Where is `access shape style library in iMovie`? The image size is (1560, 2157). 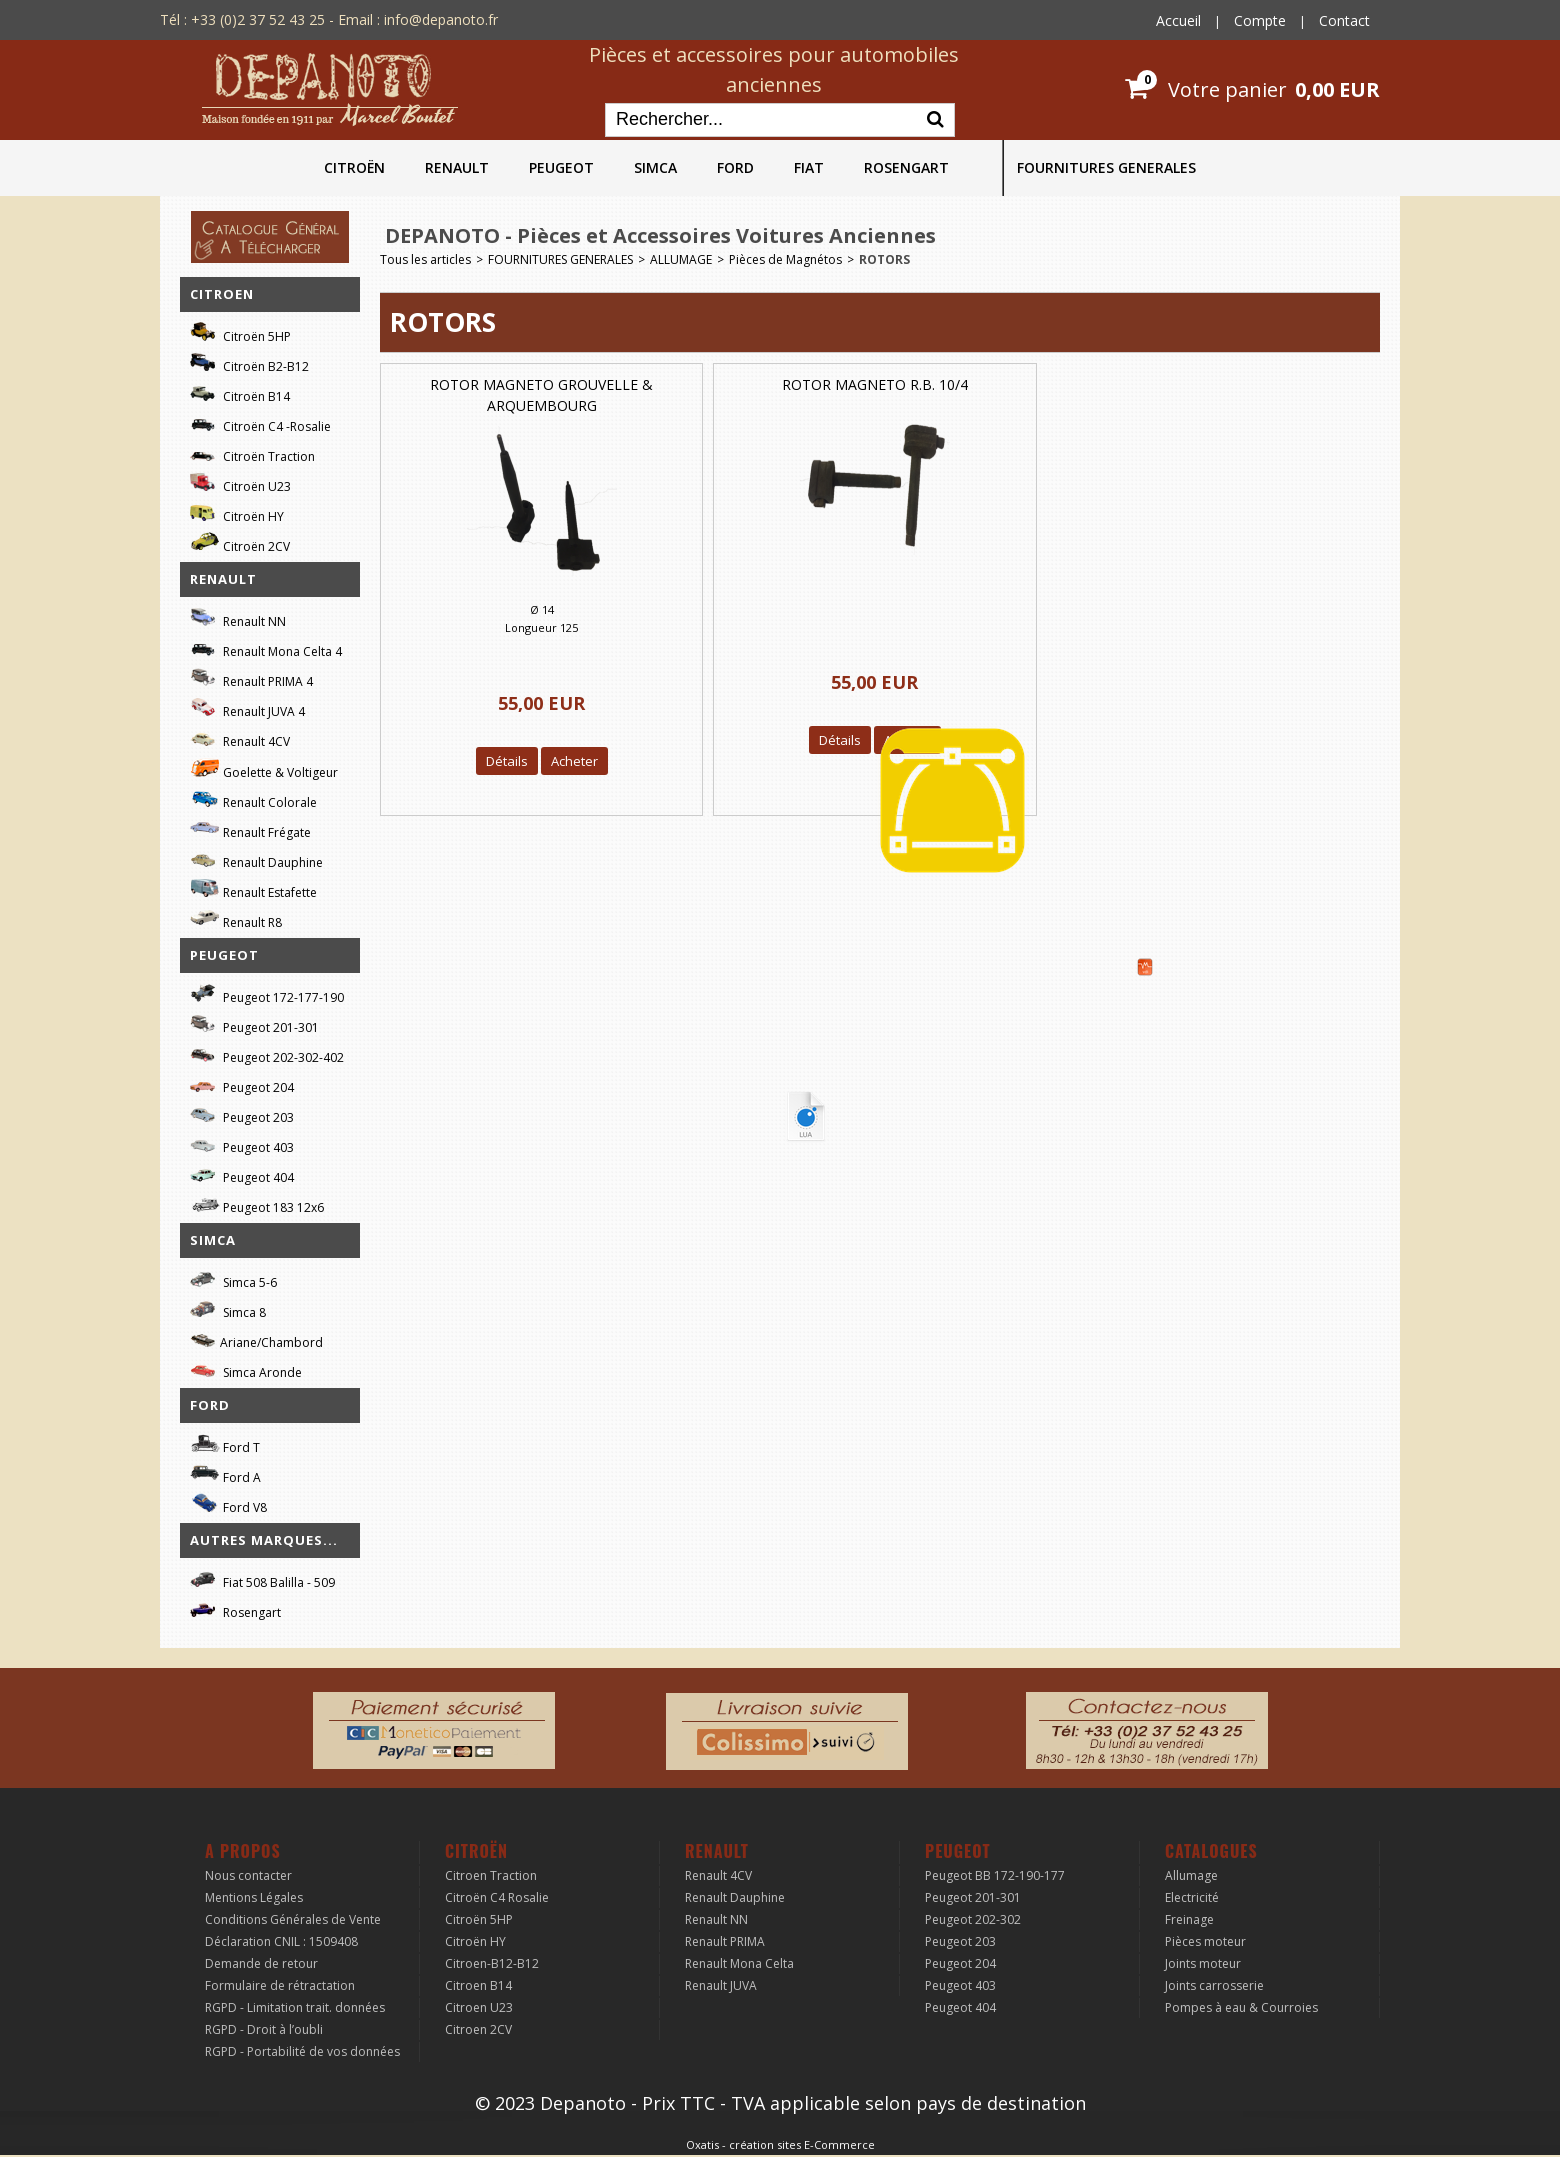 access shape style library in iMovie is located at coordinates (952, 800).